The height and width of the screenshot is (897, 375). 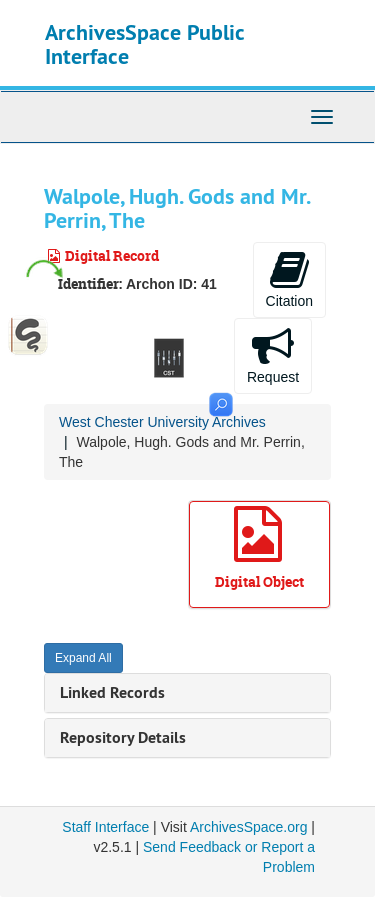 I want to click on redo the last undone action, so click(x=43, y=268).